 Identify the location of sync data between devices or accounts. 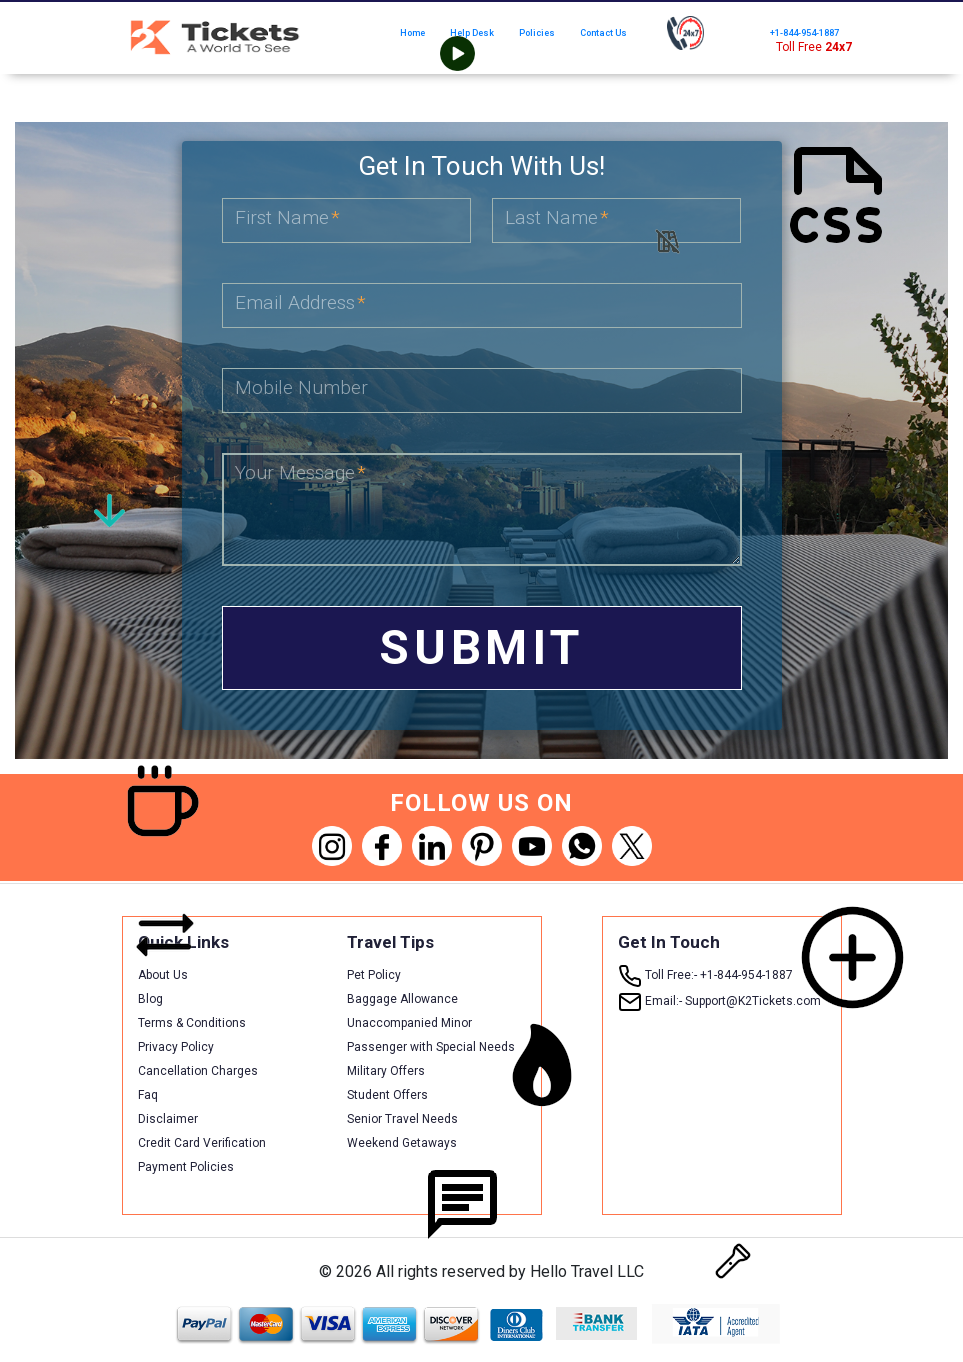
(165, 935).